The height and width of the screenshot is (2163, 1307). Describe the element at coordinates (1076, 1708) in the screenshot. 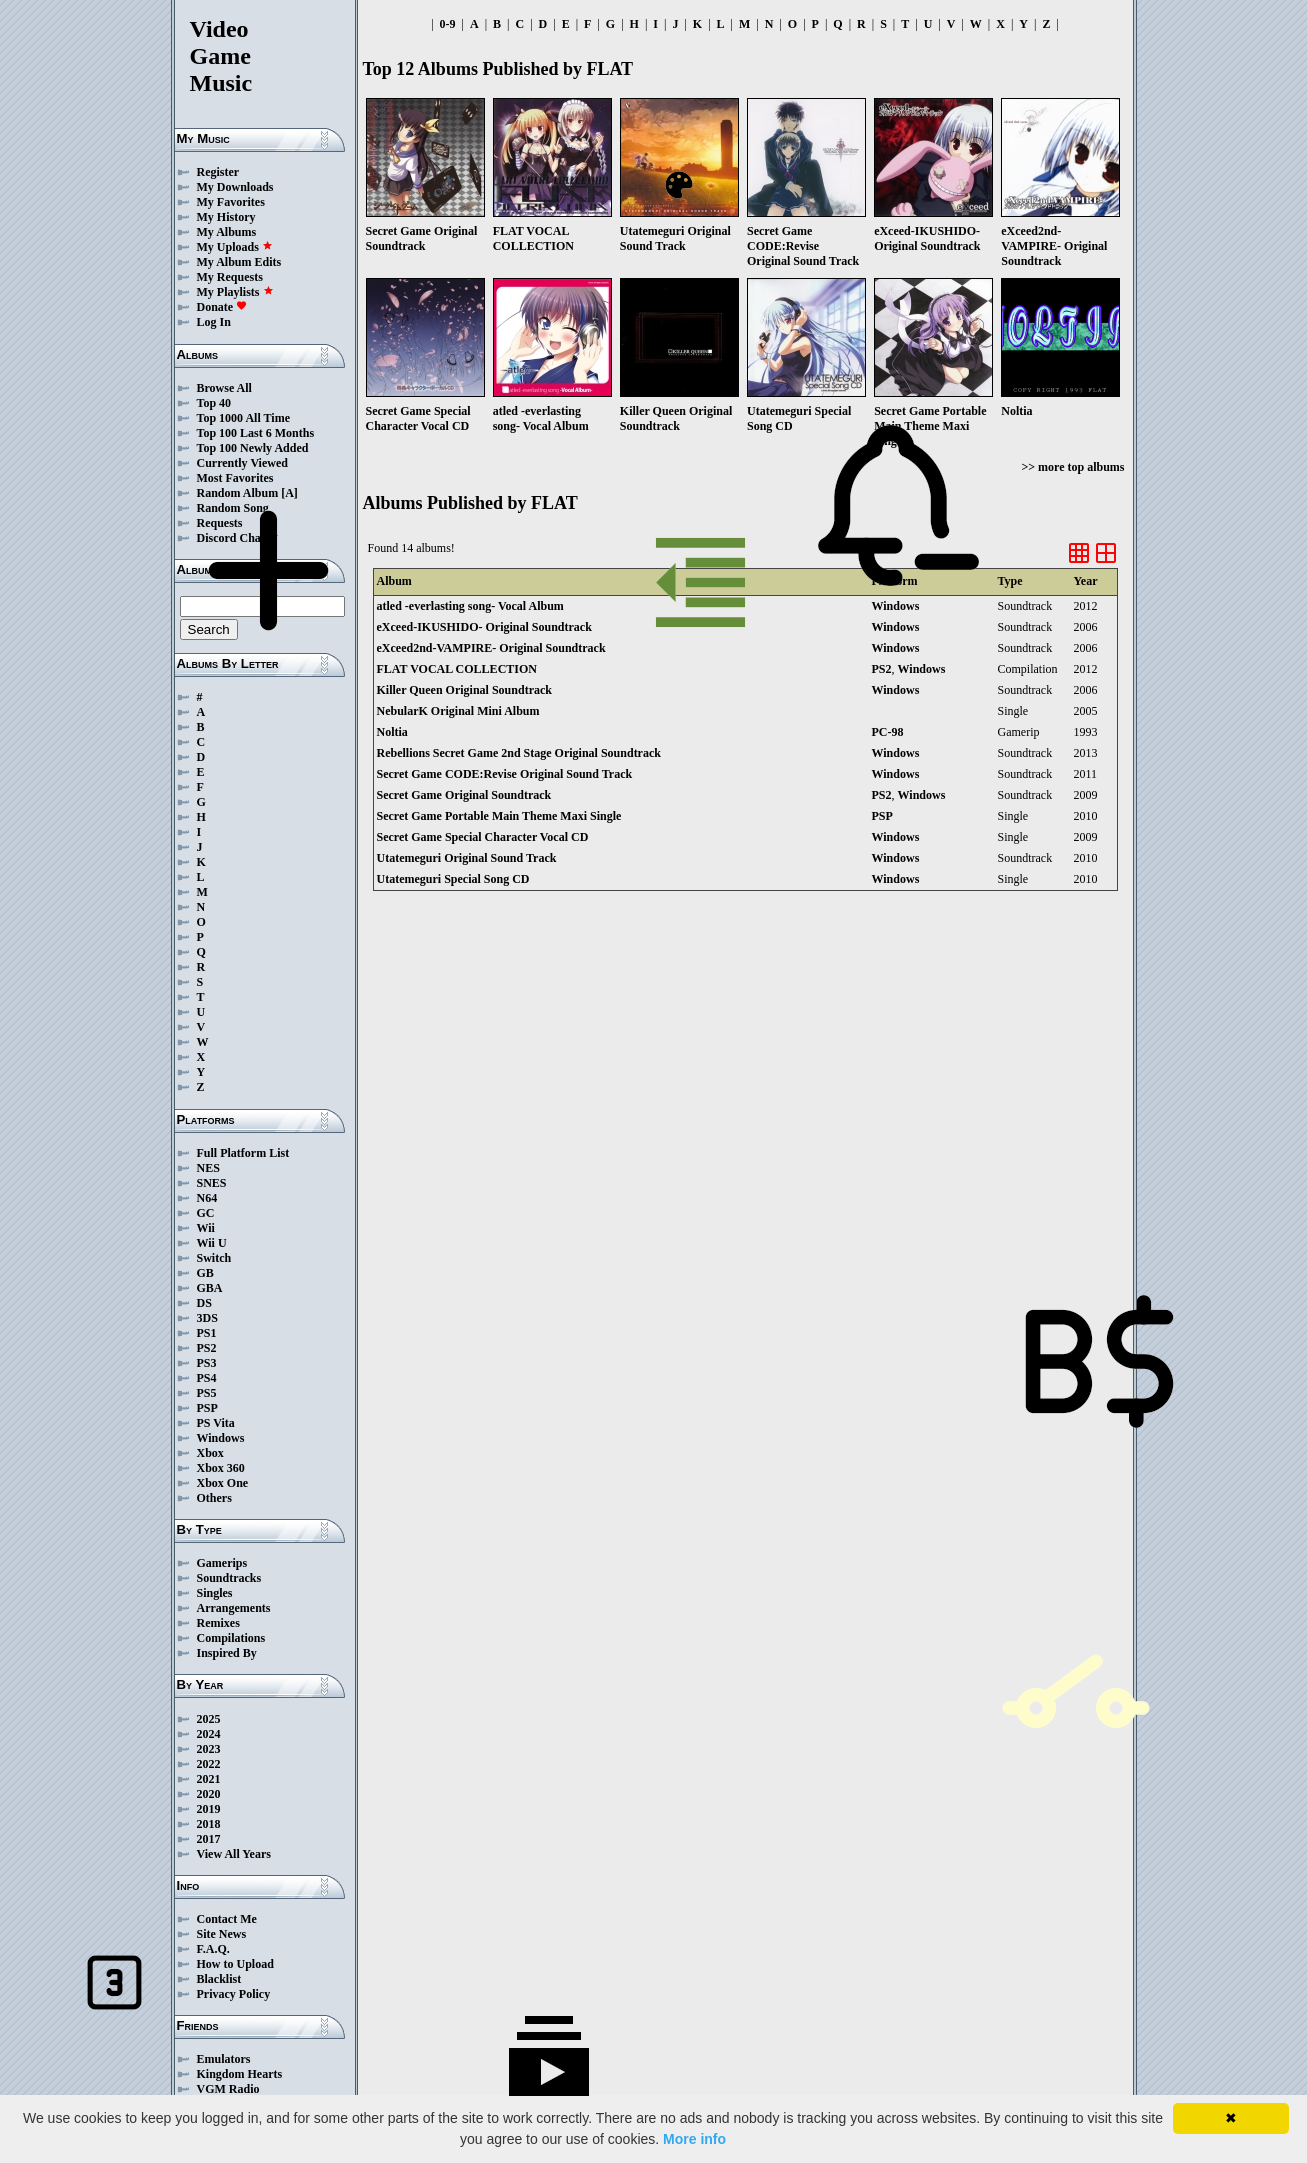

I see `indicates circuit is disconnected or open` at that location.